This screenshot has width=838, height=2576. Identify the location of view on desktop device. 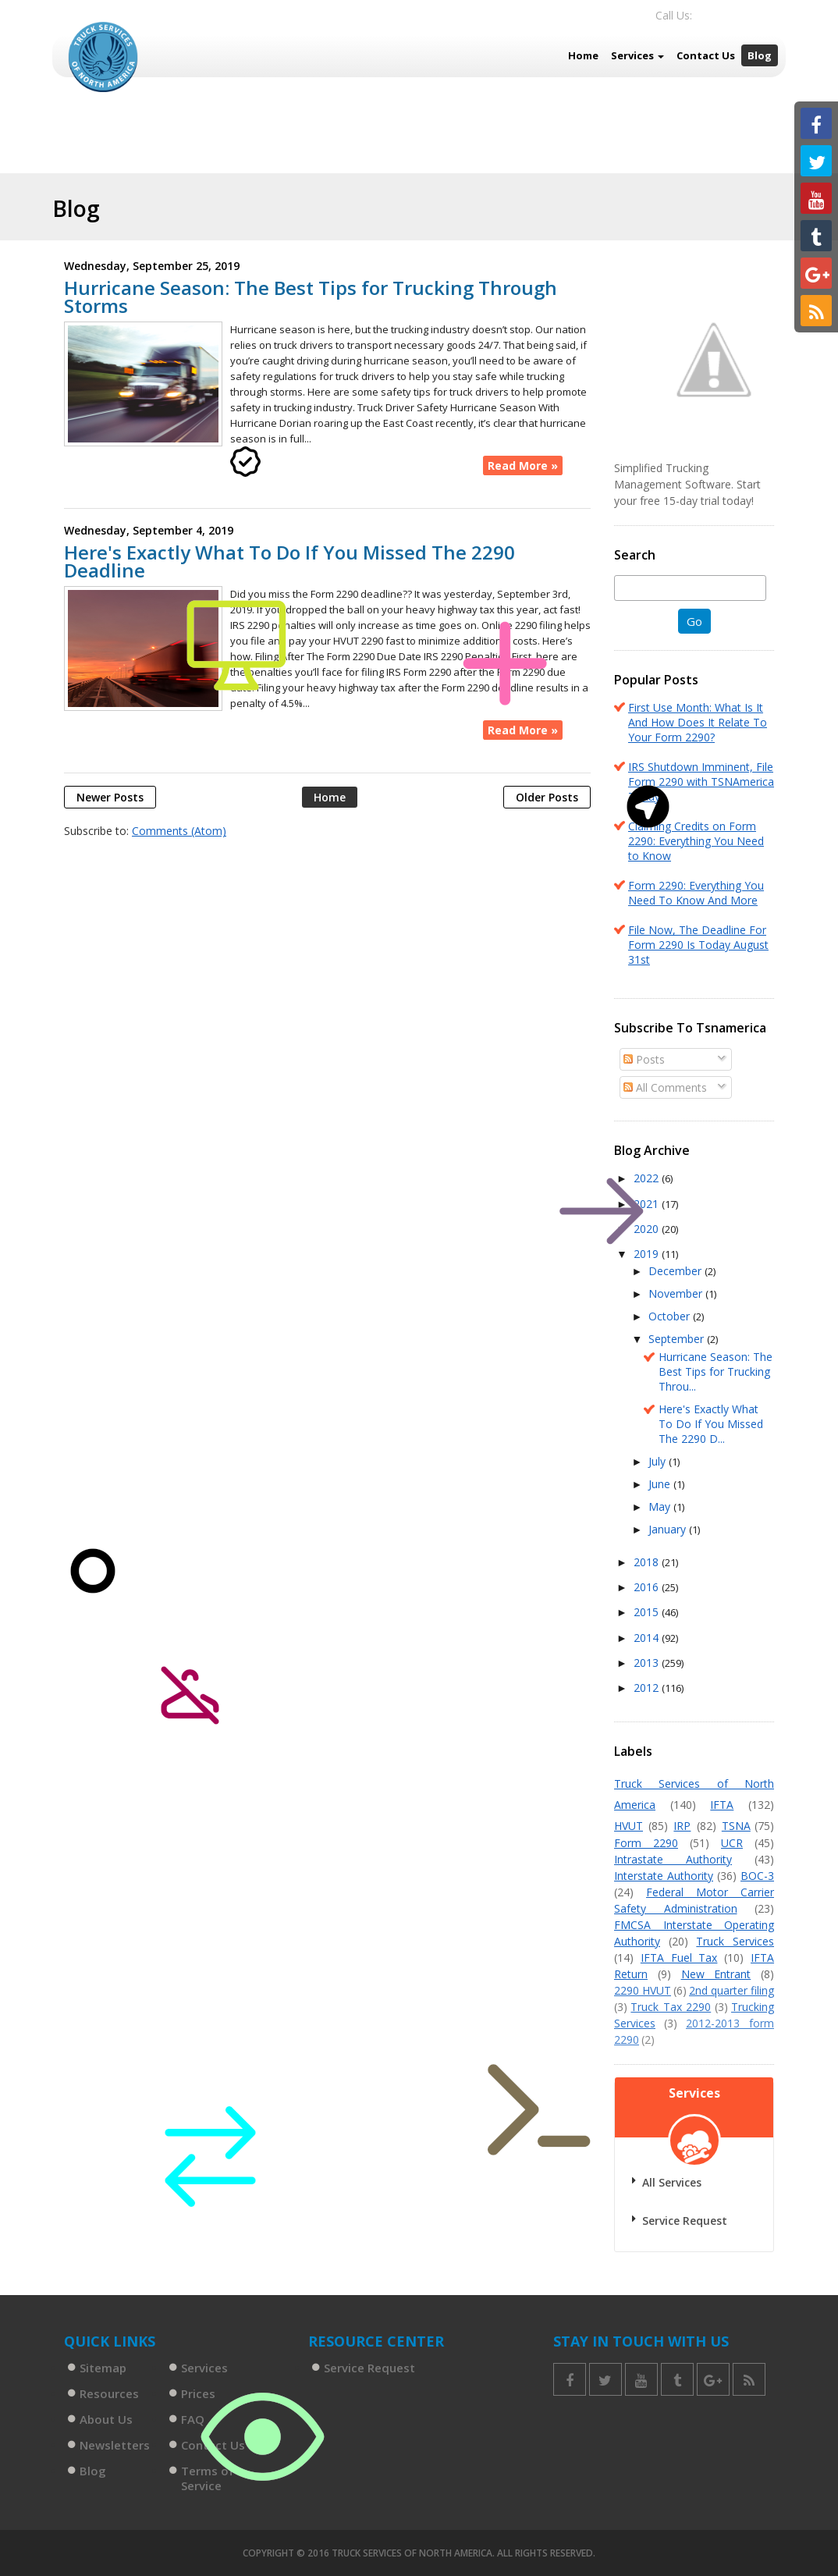
(236, 645).